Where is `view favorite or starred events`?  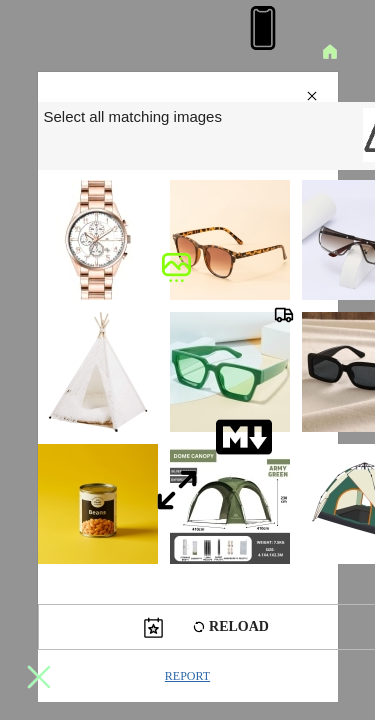 view favorite or starred events is located at coordinates (153, 628).